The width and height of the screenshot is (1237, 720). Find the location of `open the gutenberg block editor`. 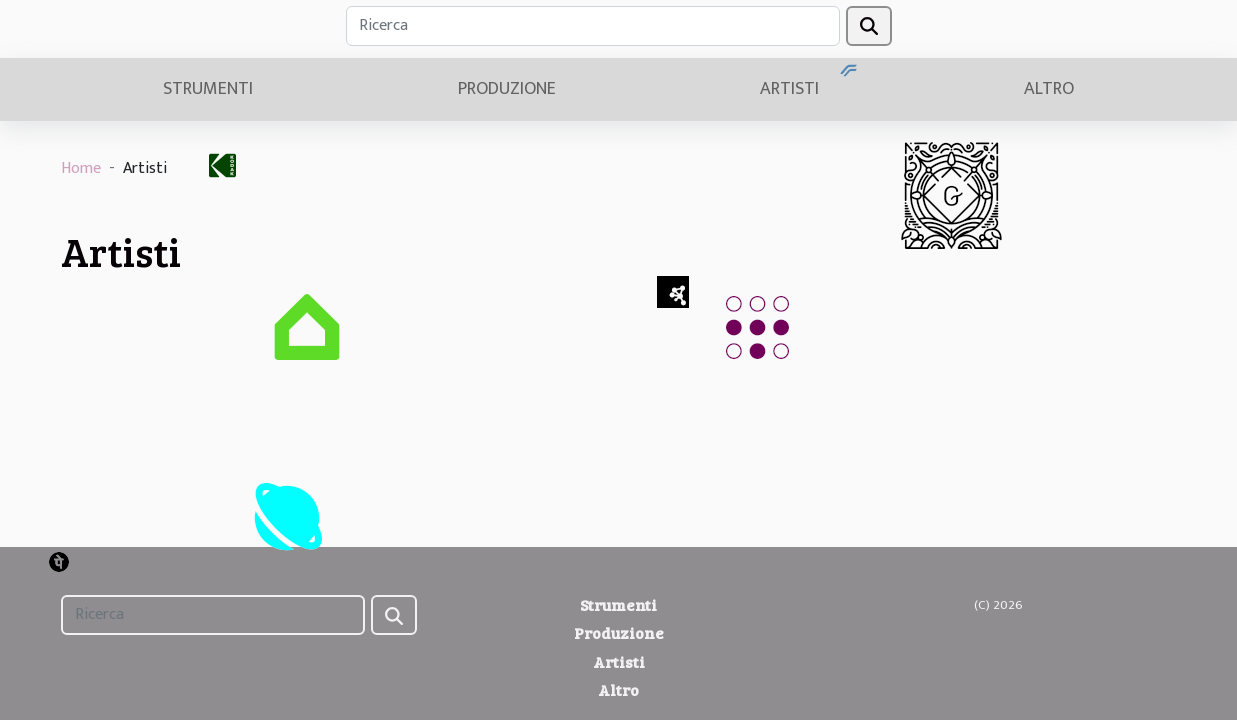

open the gutenberg block editor is located at coordinates (951, 195).